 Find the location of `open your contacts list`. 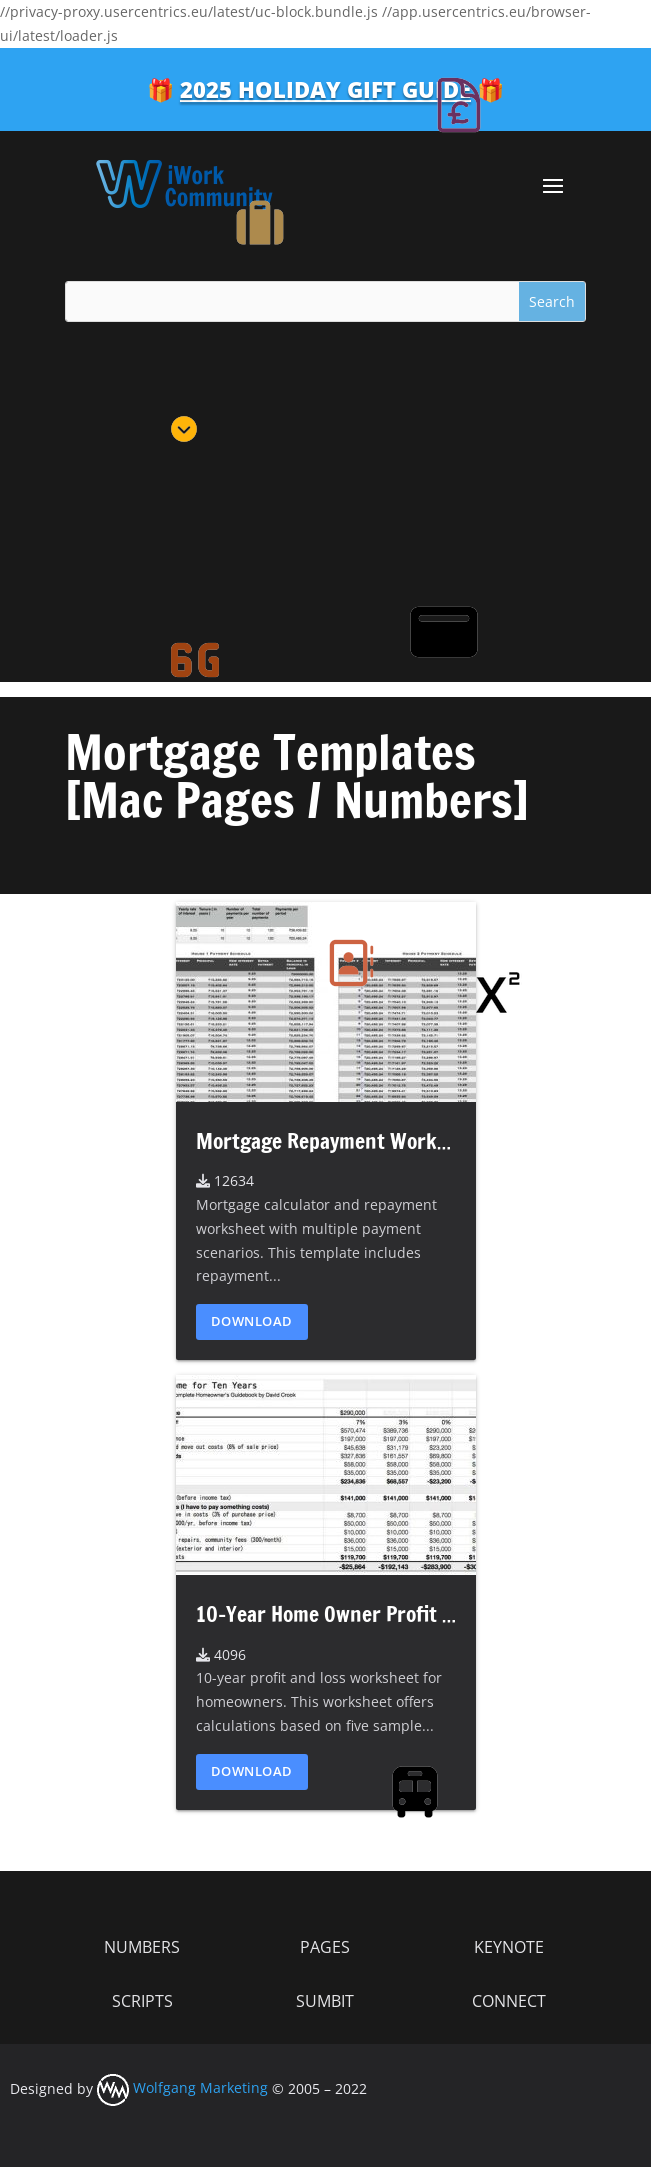

open your contacts list is located at coordinates (350, 963).